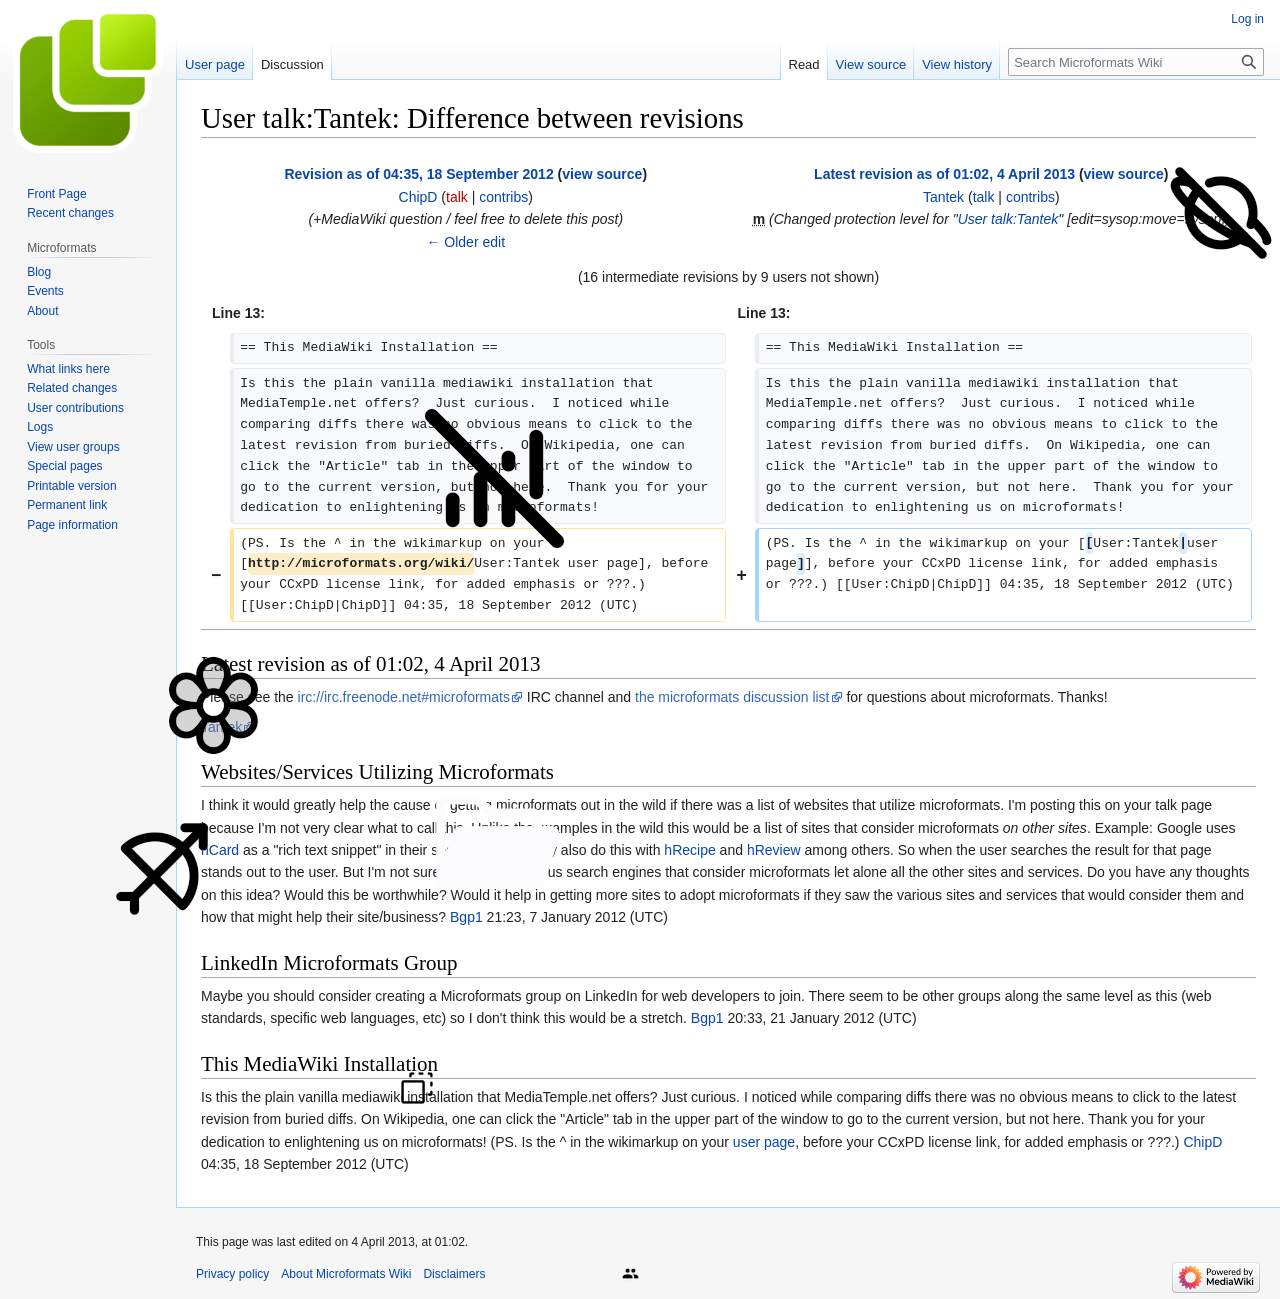  What do you see at coordinates (417, 1088) in the screenshot?
I see `send selected element to background layer` at bounding box center [417, 1088].